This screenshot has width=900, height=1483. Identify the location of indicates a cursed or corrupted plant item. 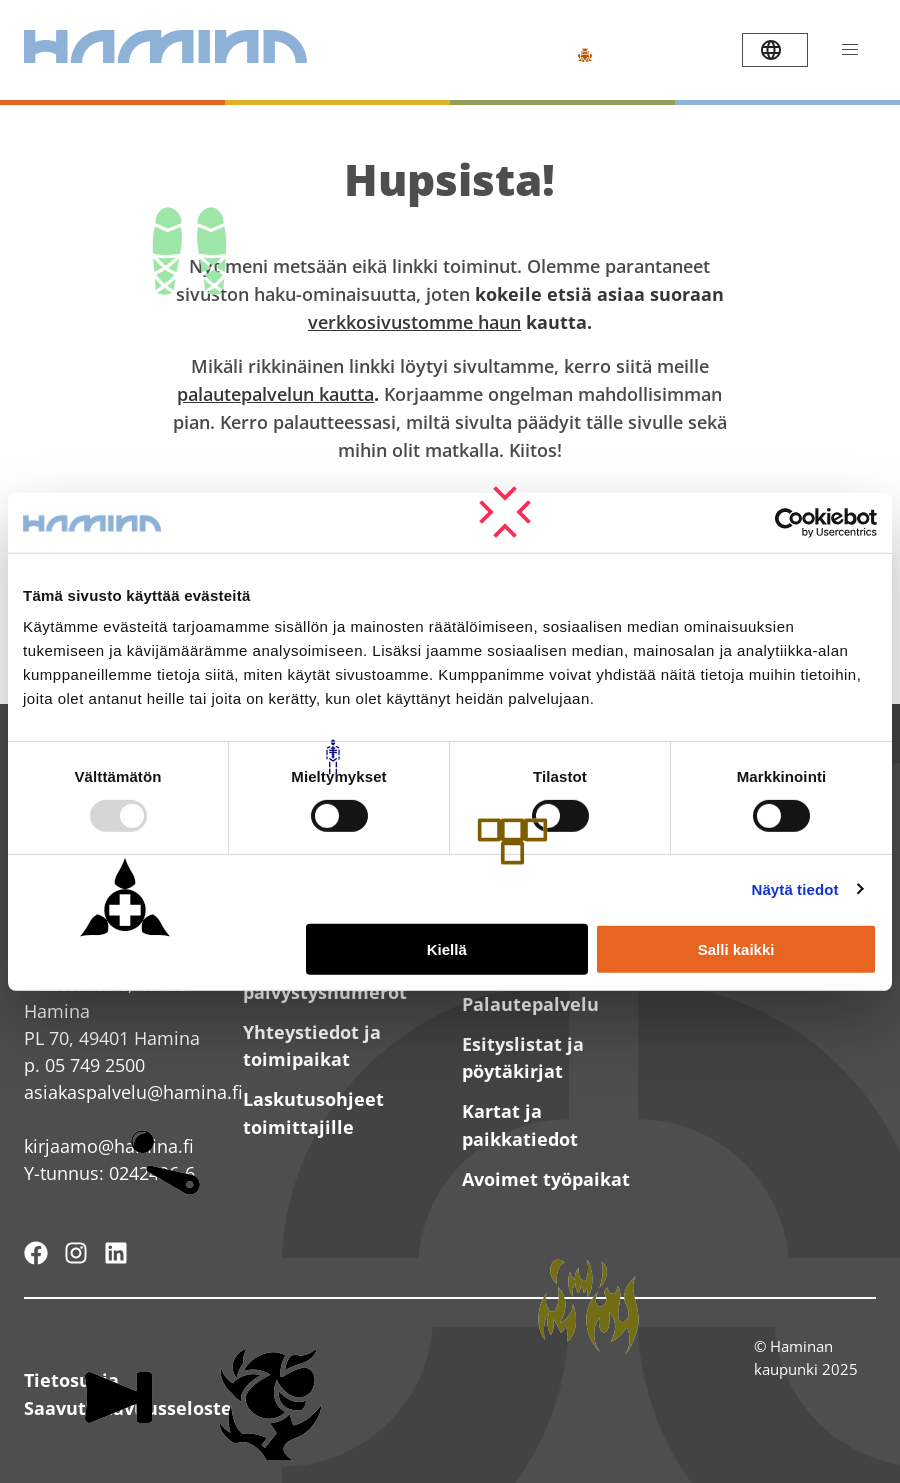
(273, 1404).